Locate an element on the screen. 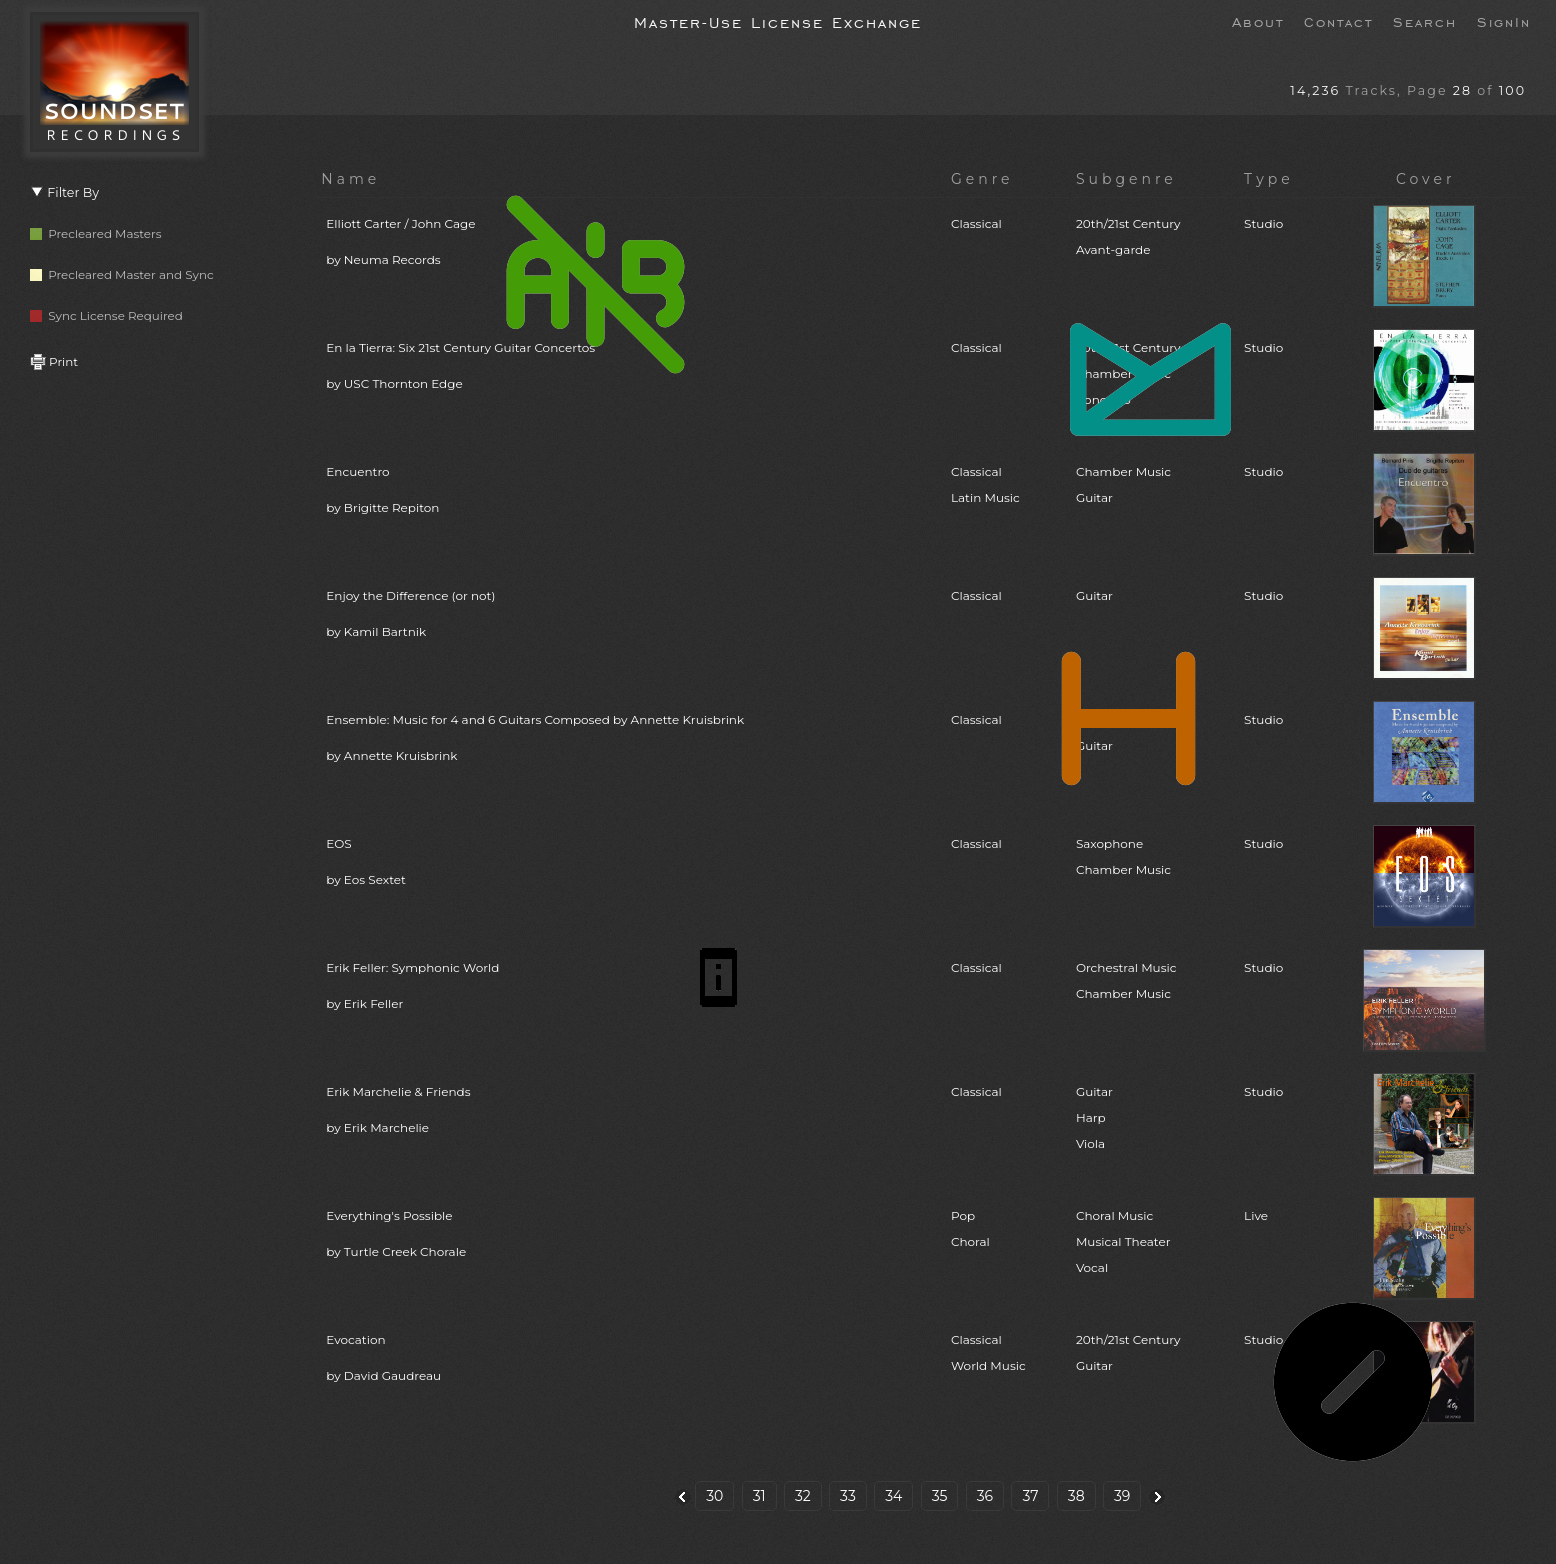 This screenshot has height=1564, width=1556. campaign monitor logo is located at coordinates (1150, 379).